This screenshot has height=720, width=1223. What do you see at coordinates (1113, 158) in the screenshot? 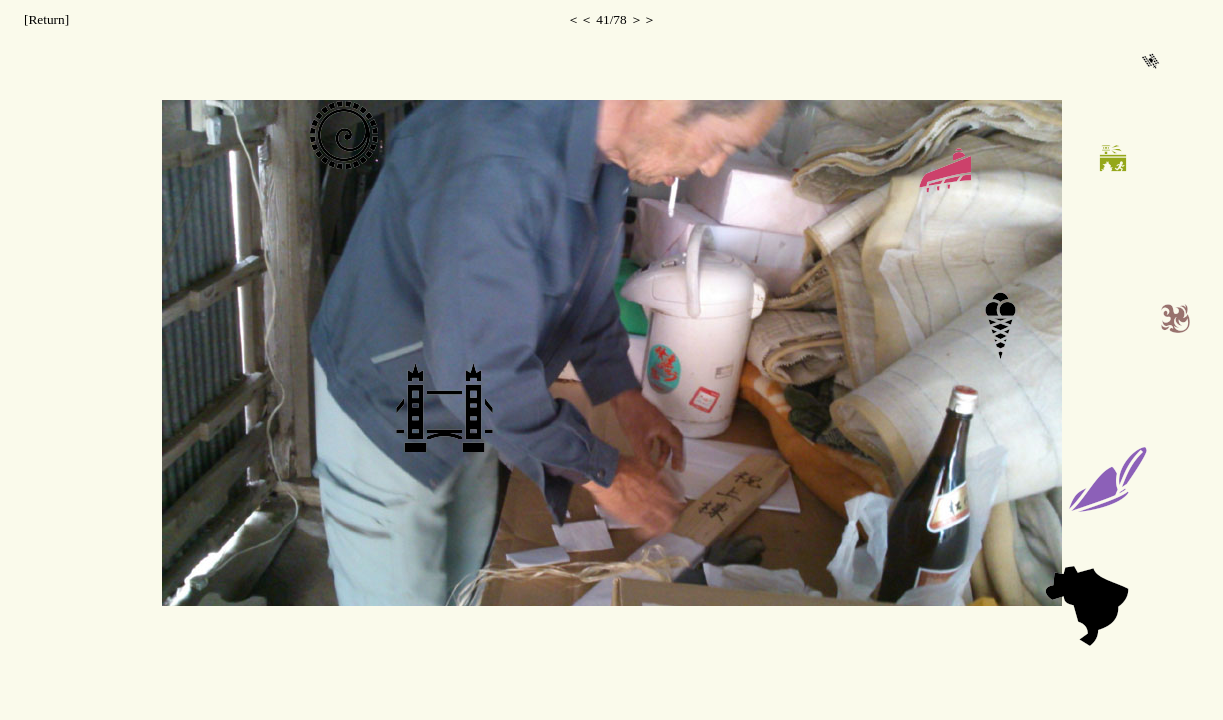
I see `activate evasion ability in gameplay` at bounding box center [1113, 158].